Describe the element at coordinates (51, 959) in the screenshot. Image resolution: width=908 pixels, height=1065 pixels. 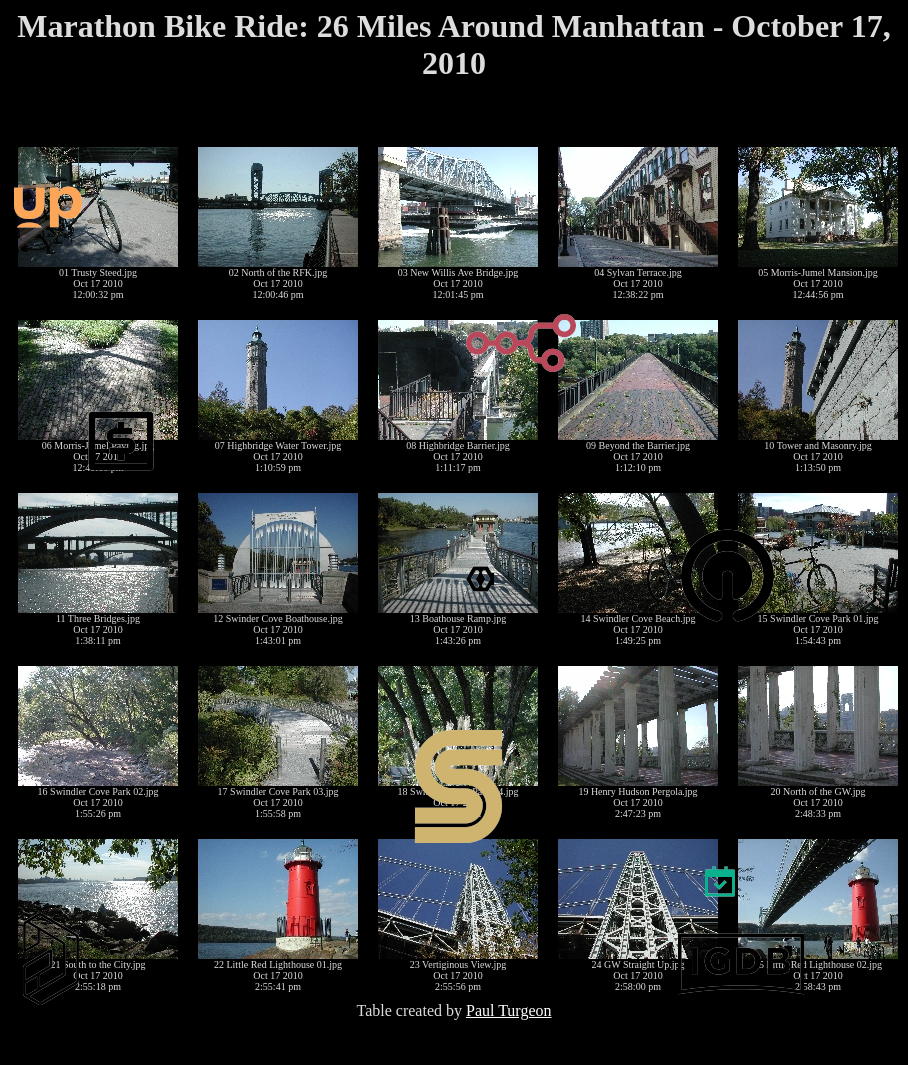
I see `open Altium Designer application` at that location.